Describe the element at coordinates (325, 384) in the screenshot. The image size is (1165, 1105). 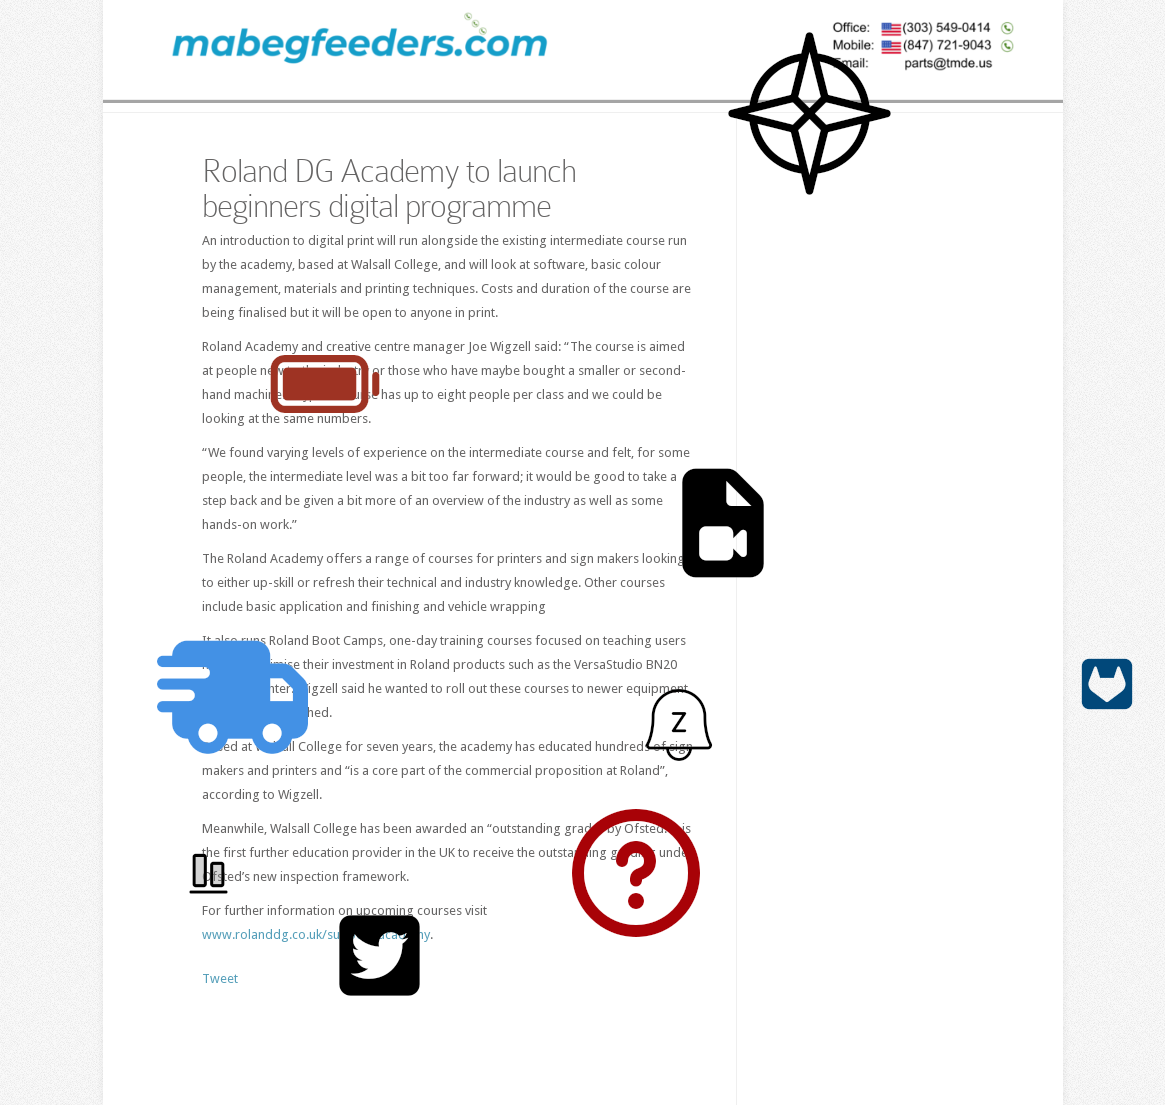
I see `indicates battery is fully charged` at that location.